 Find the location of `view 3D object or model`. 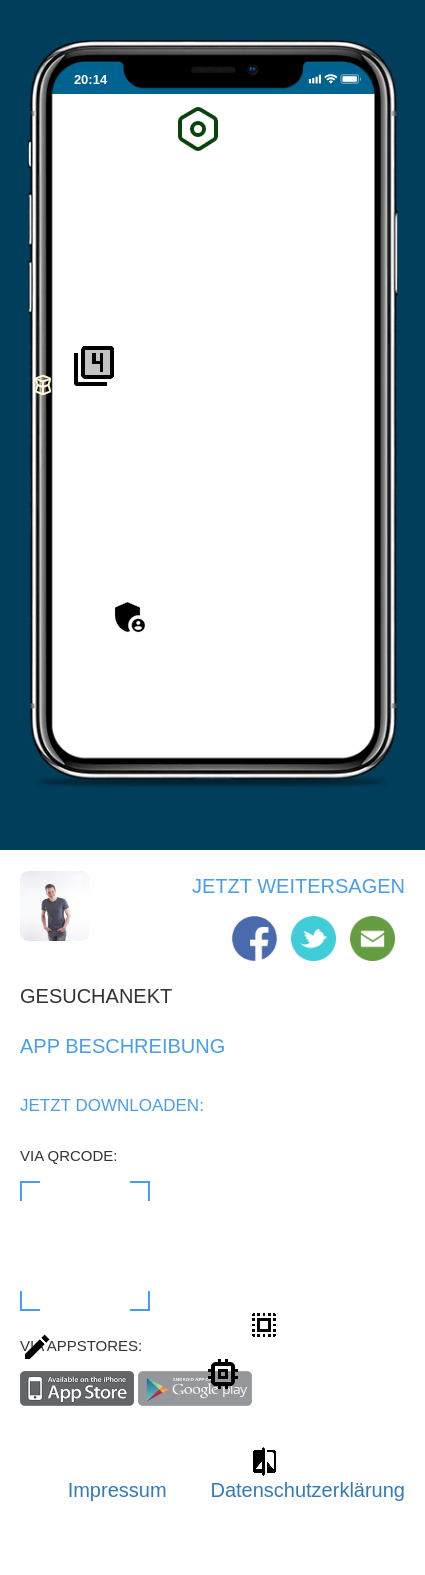

view 3D object or model is located at coordinates (43, 385).